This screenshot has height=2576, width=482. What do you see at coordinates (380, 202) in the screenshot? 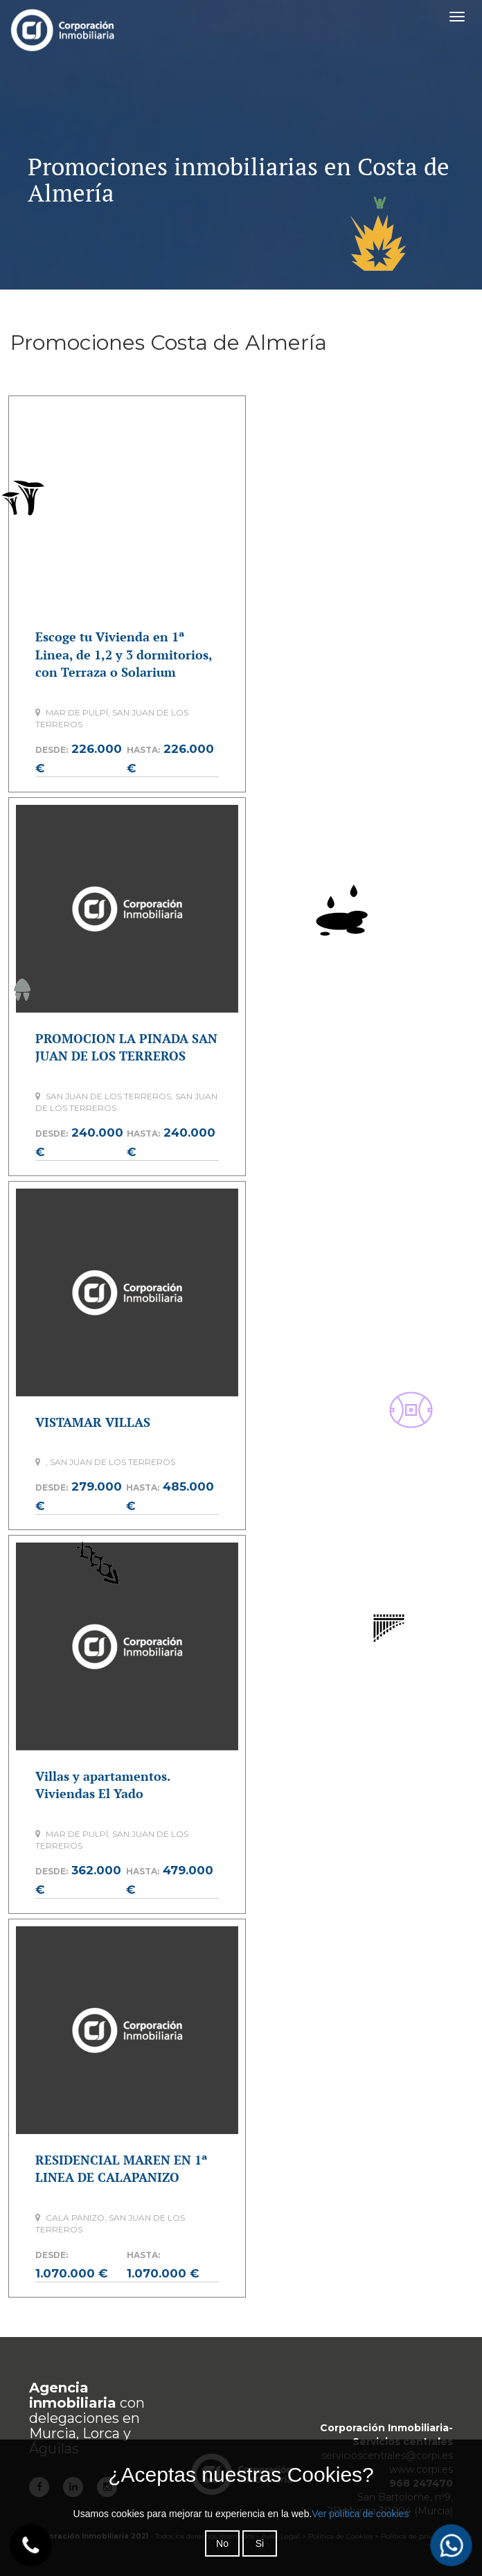
I see `indicates a winner or top performer` at bounding box center [380, 202].